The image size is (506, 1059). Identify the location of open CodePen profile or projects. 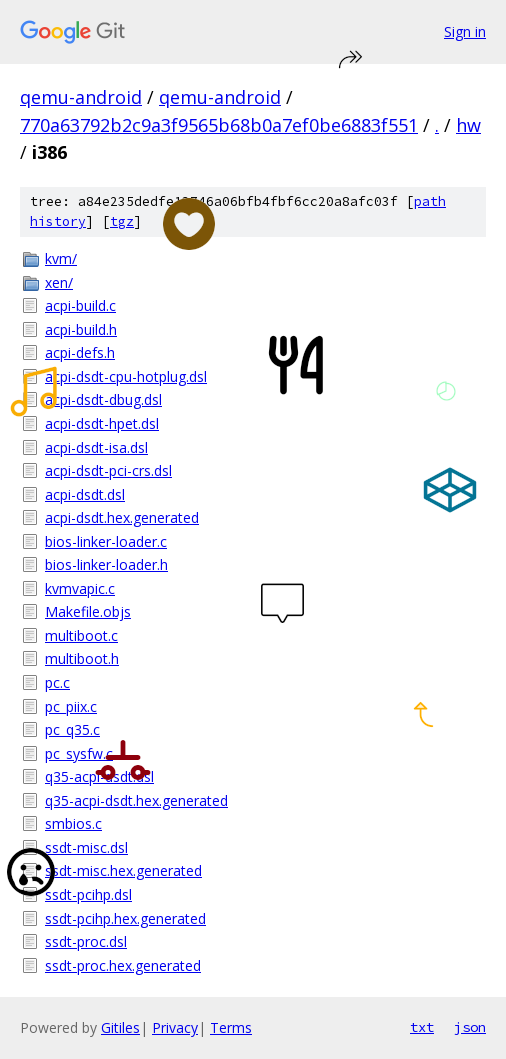
(450, 490).